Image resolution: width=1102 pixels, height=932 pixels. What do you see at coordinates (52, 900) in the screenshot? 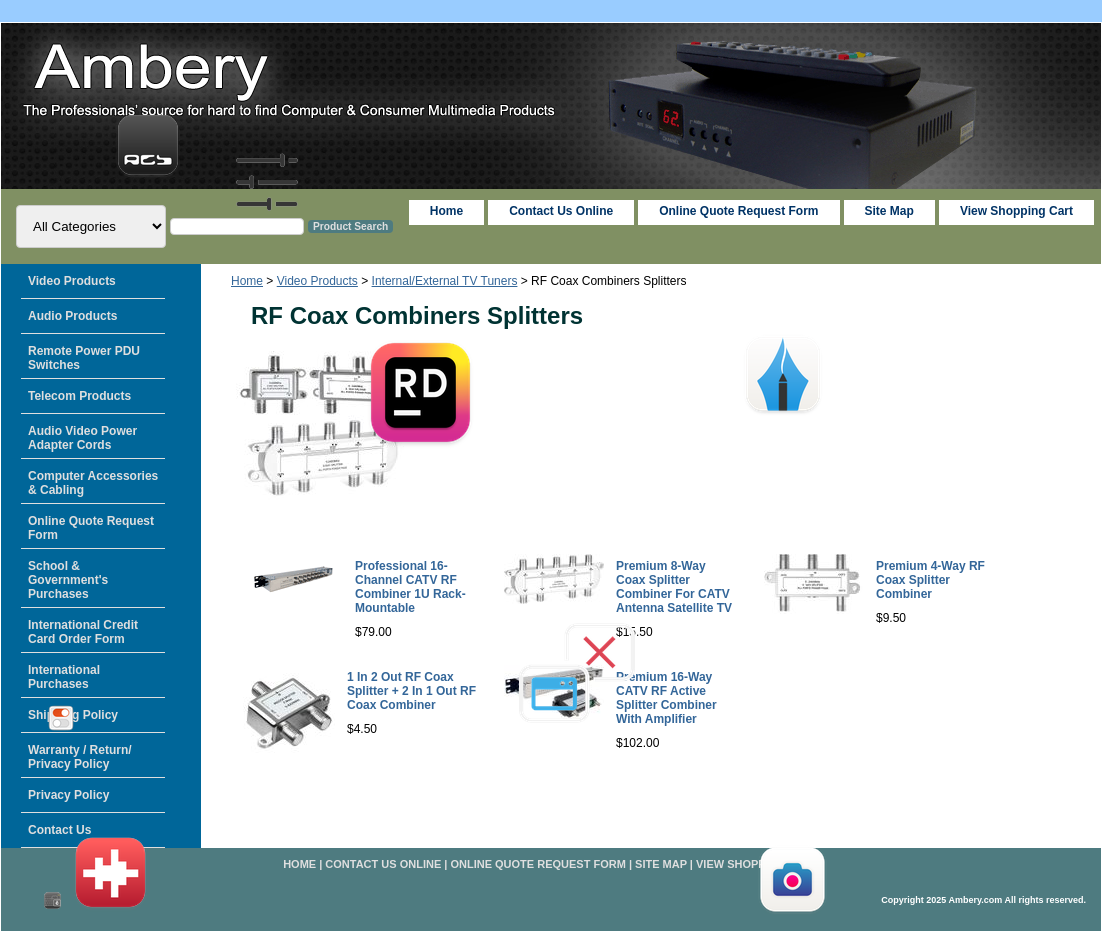
I see `open tecla on-screen keyboard app` at bounding box center [52, 900].